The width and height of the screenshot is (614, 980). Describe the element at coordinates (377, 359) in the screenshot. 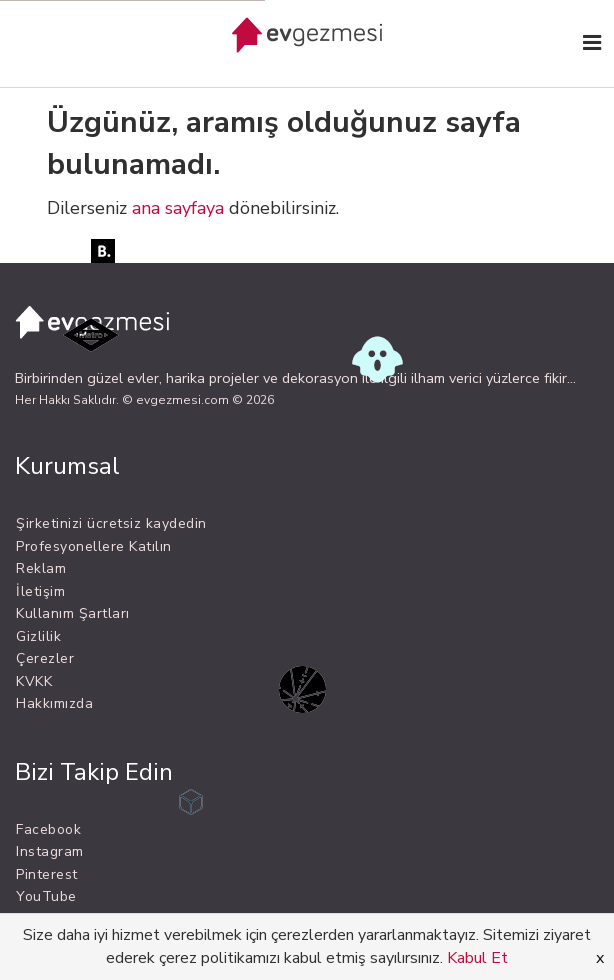

I see `ghost mode or incognito status indicator` at that location.